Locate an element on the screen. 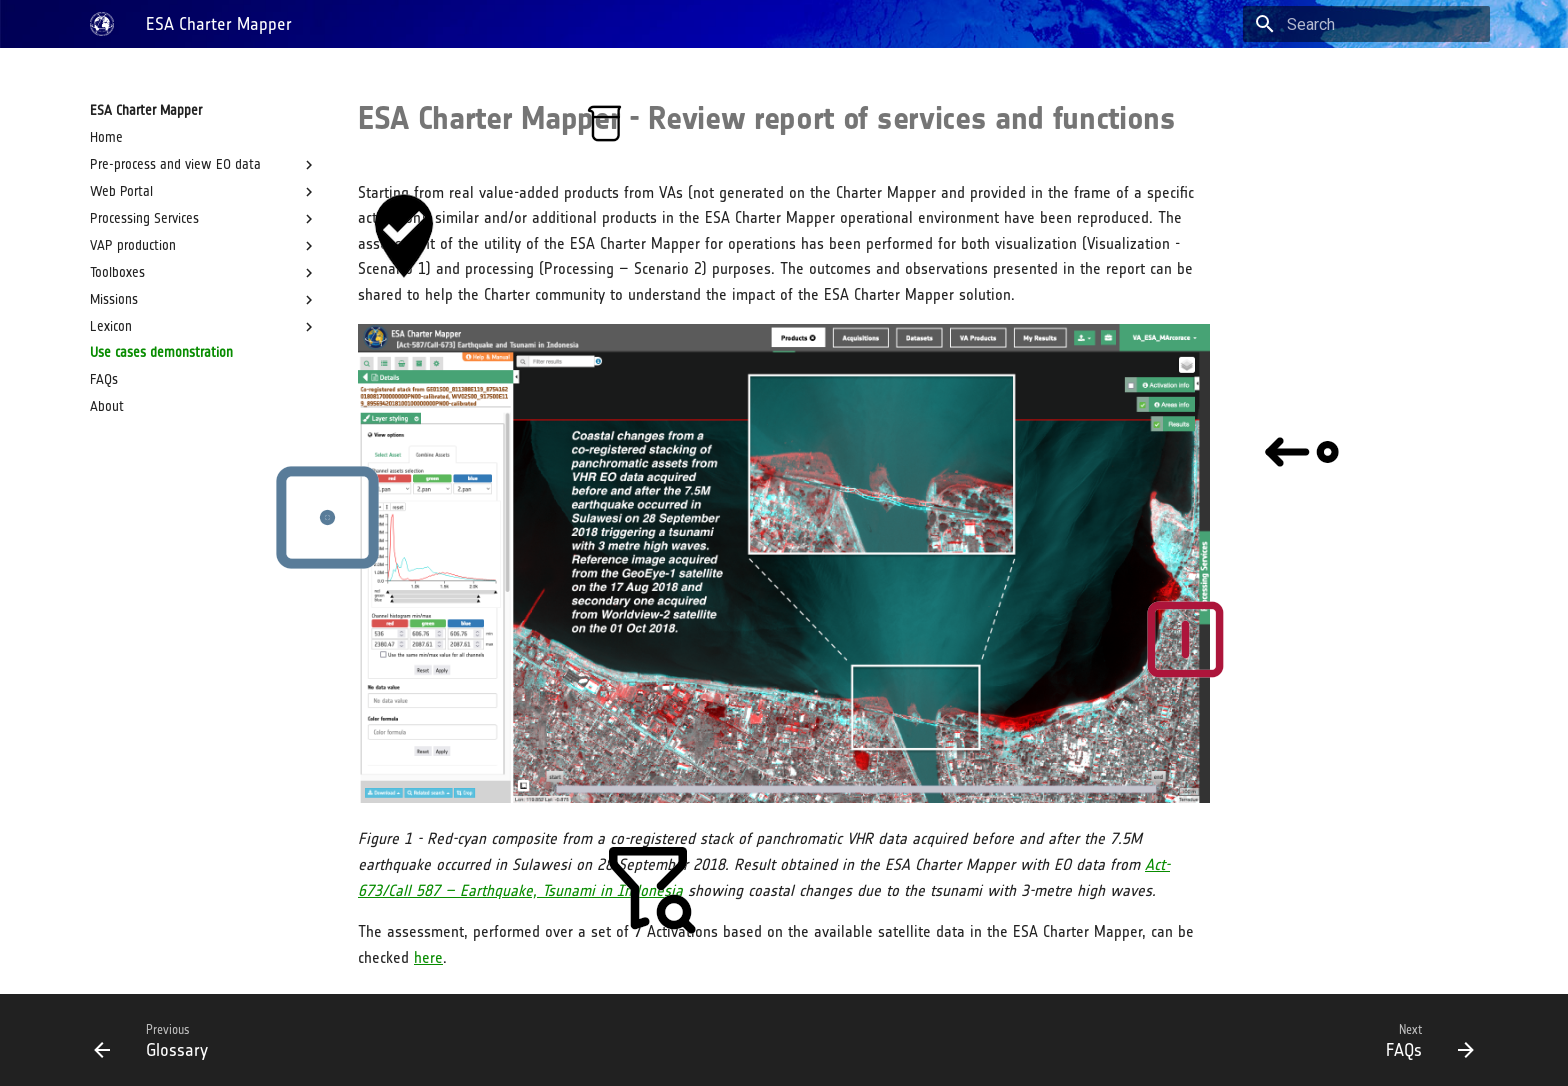  access experimental or beta features is located at coordinates (604, 123).